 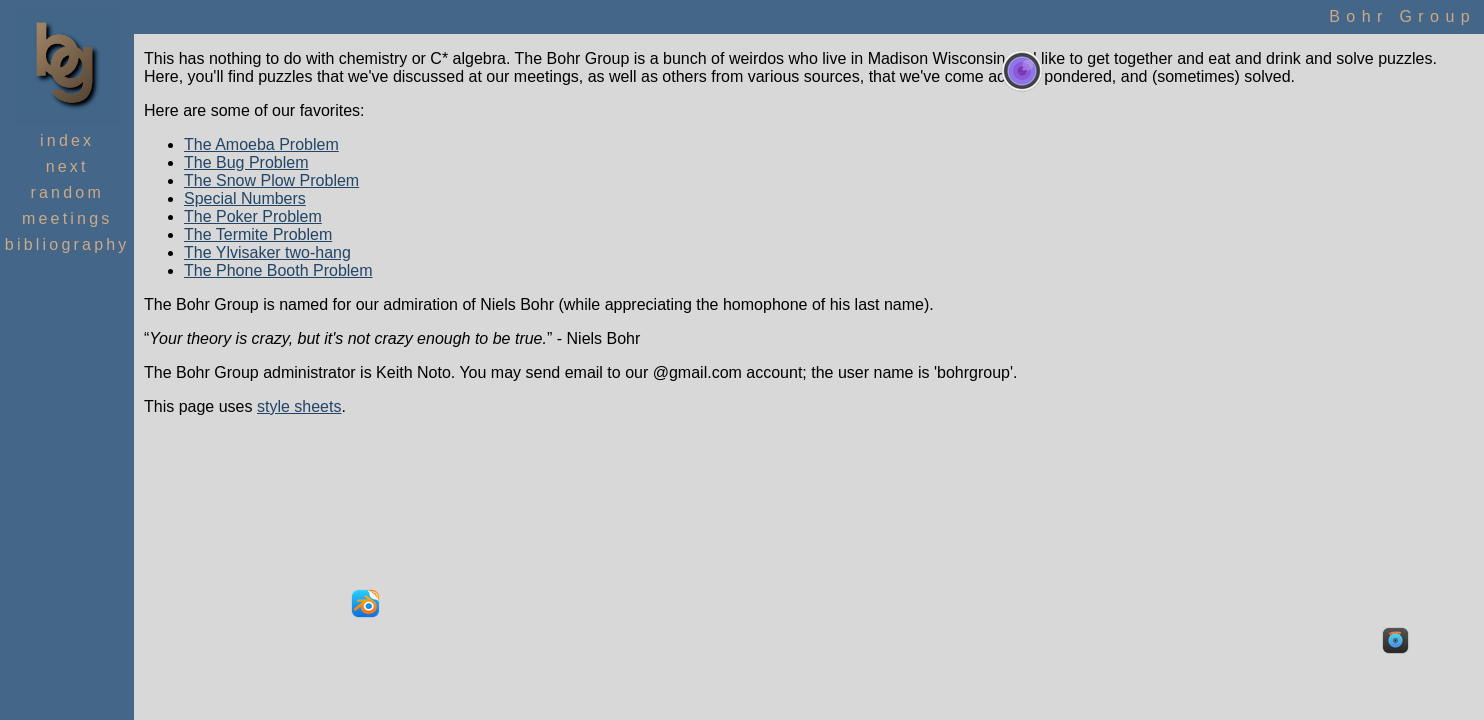 I want to click on open Blender 3D modeling application, so click(x=365, y=603).